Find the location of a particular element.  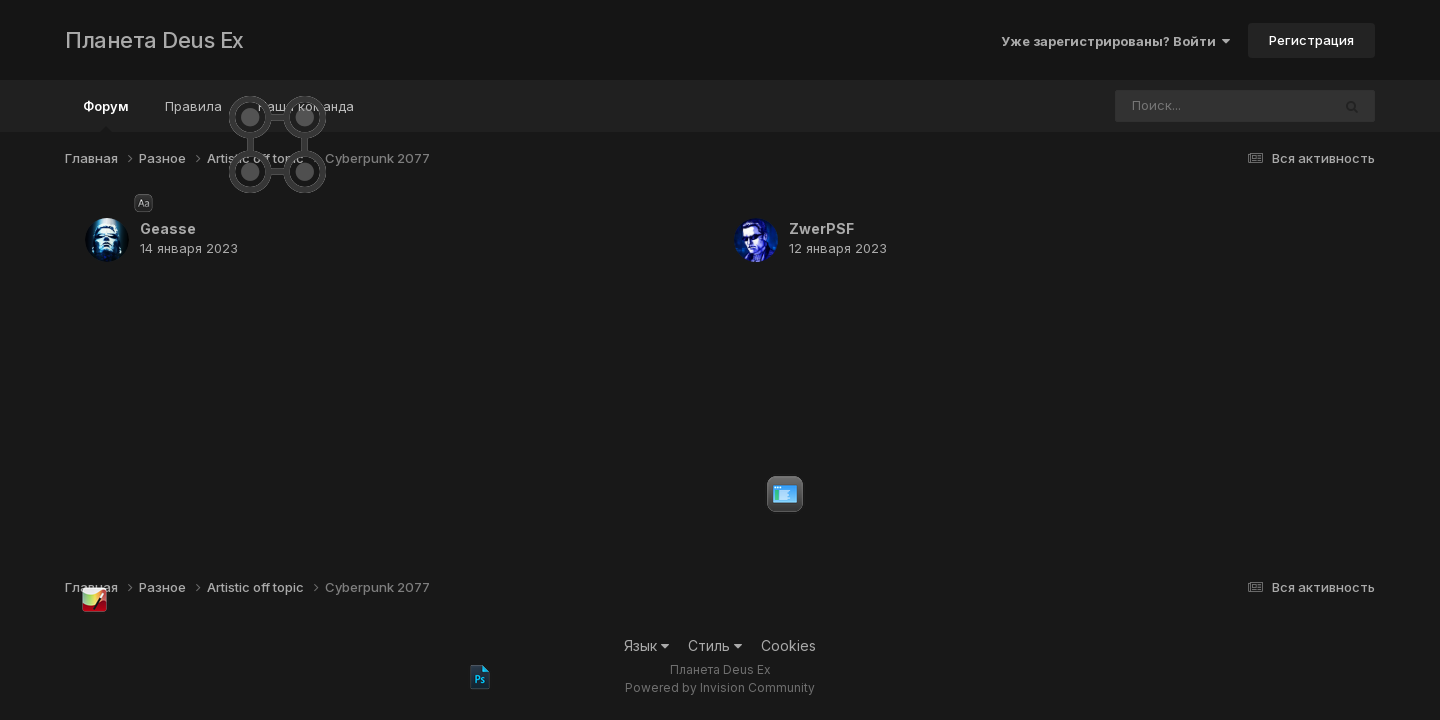

open system startup preferences is located at coordinates (785, 494).